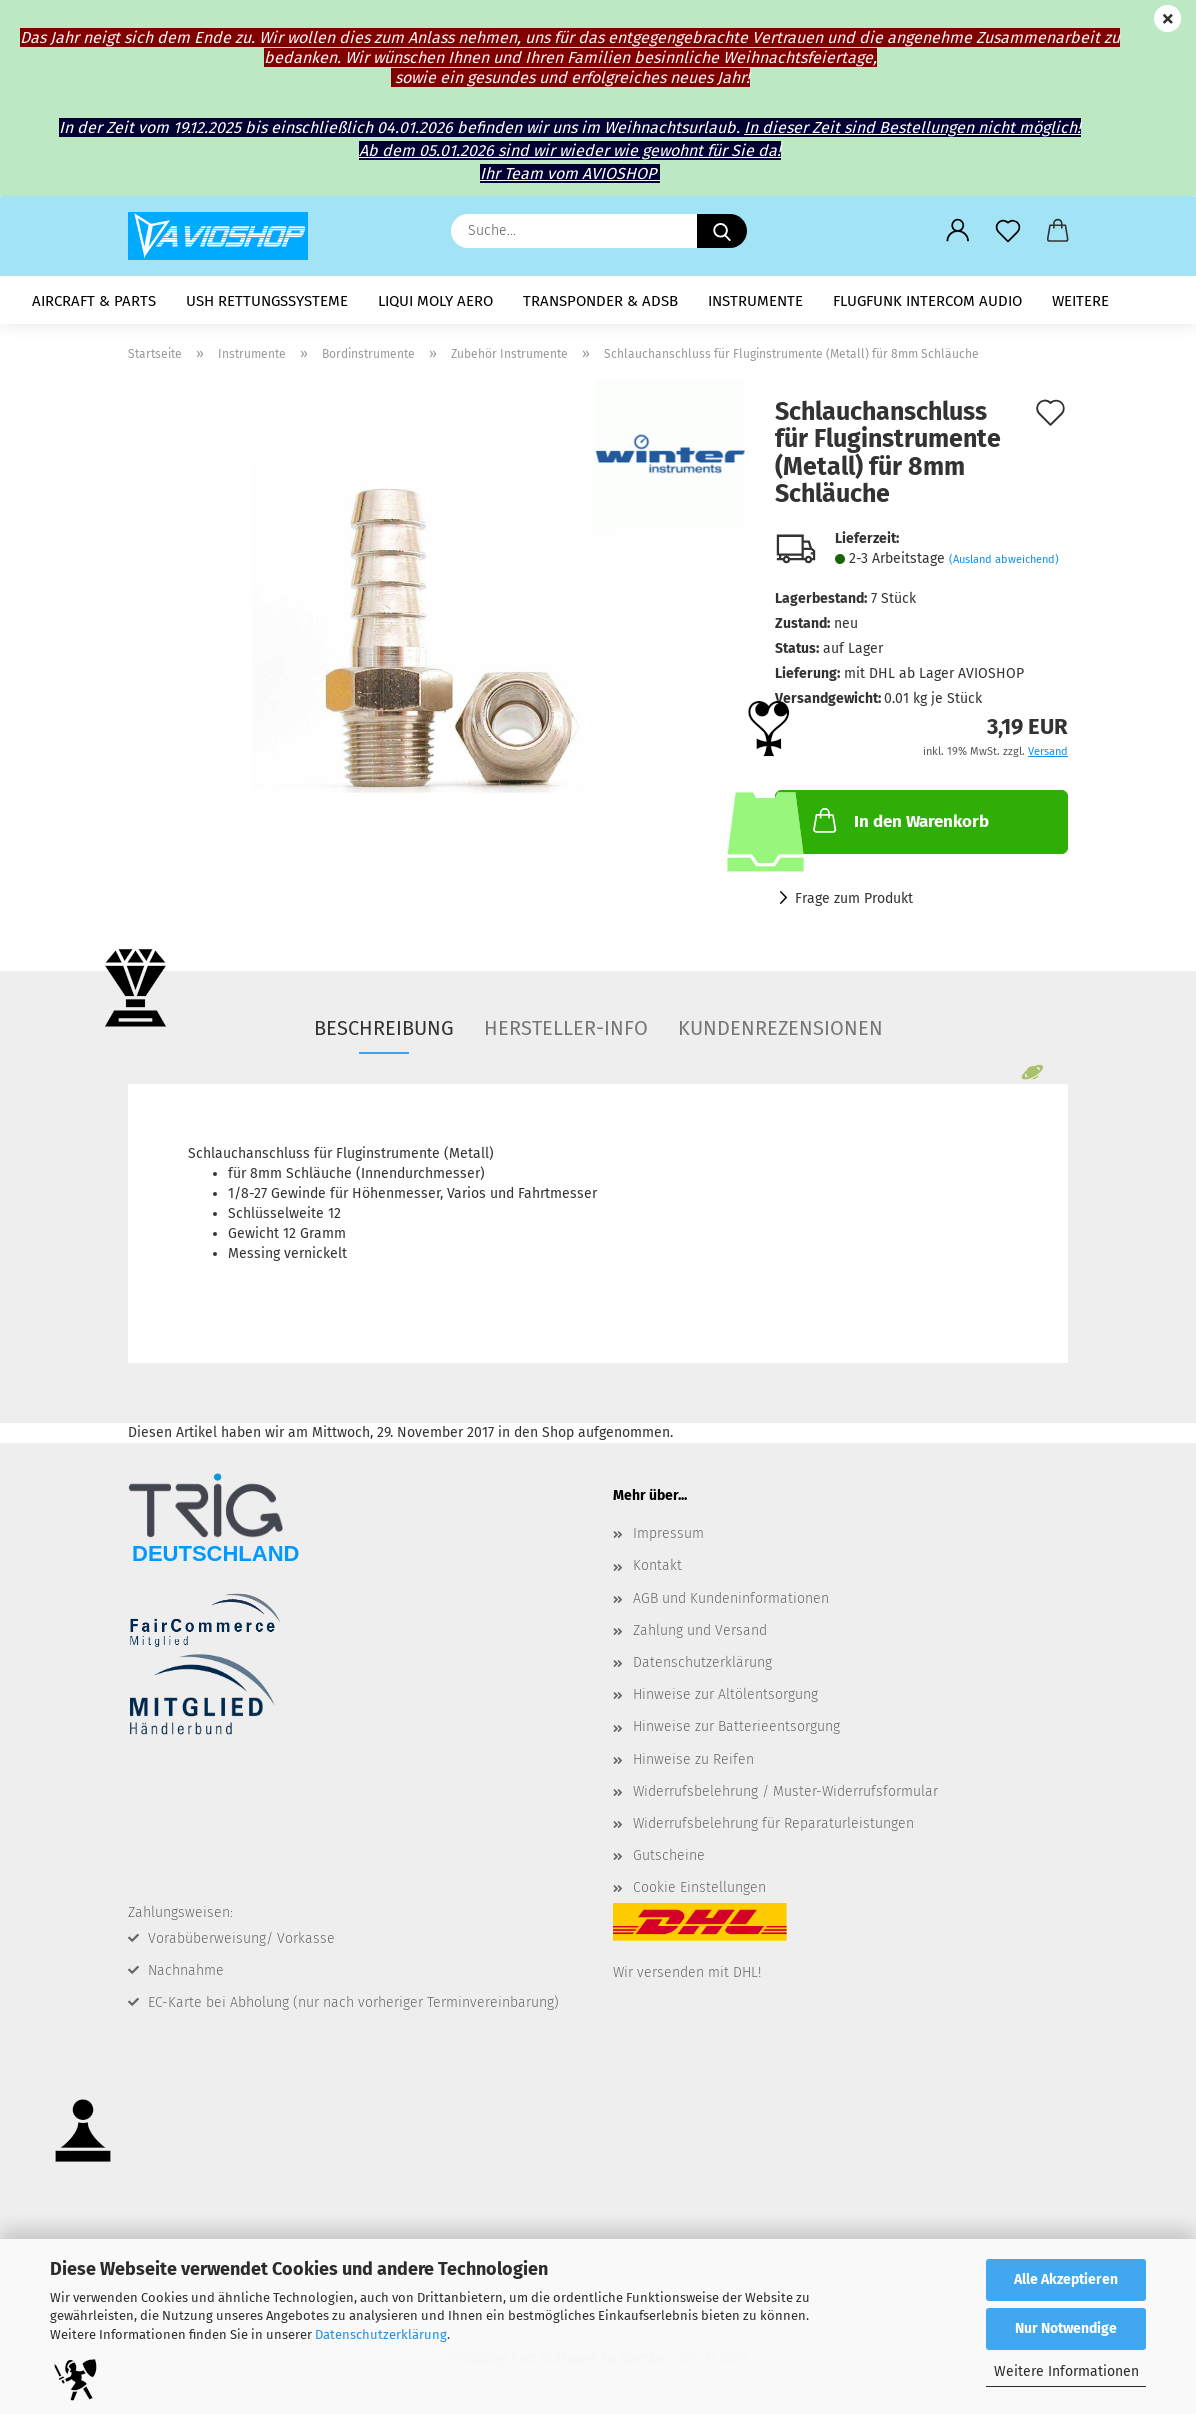 The image size is (1196, 2414). I want to click on access space or astronomy-themed content, so click(1032, 1072).